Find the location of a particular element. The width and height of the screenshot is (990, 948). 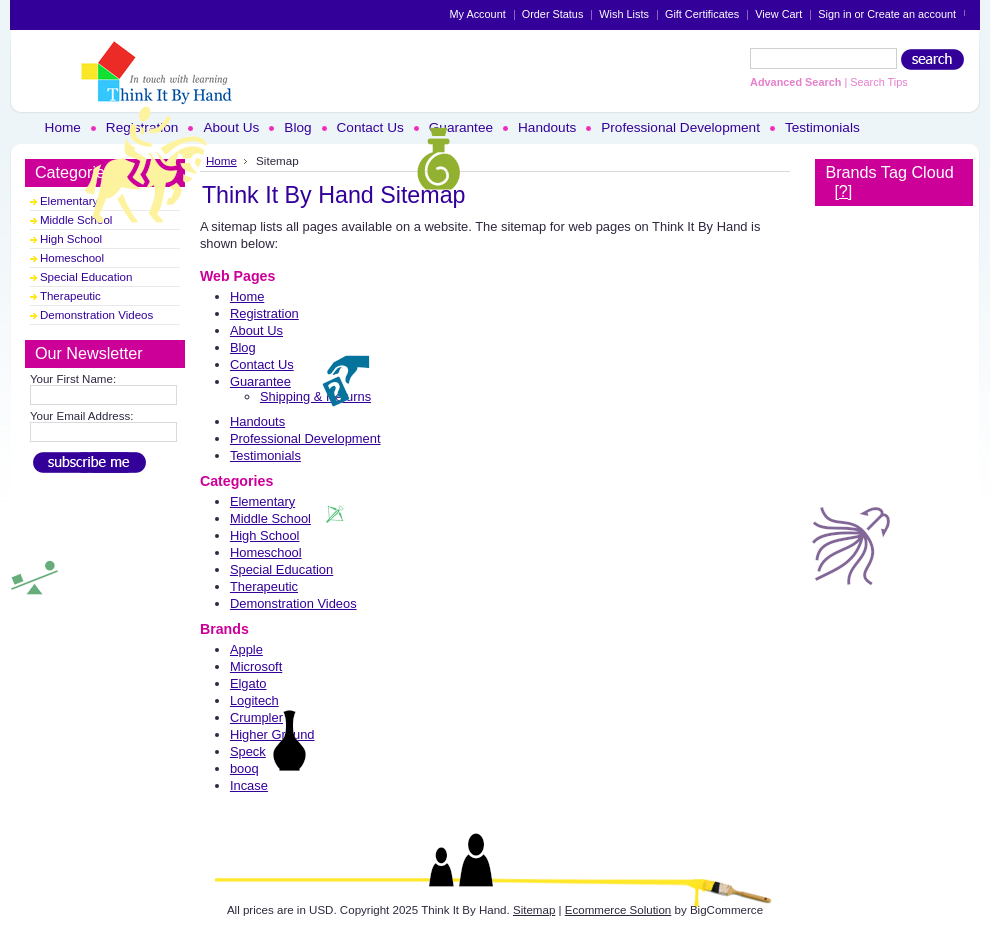

view age-appropriate content settings is located at coordinates (461, 860).